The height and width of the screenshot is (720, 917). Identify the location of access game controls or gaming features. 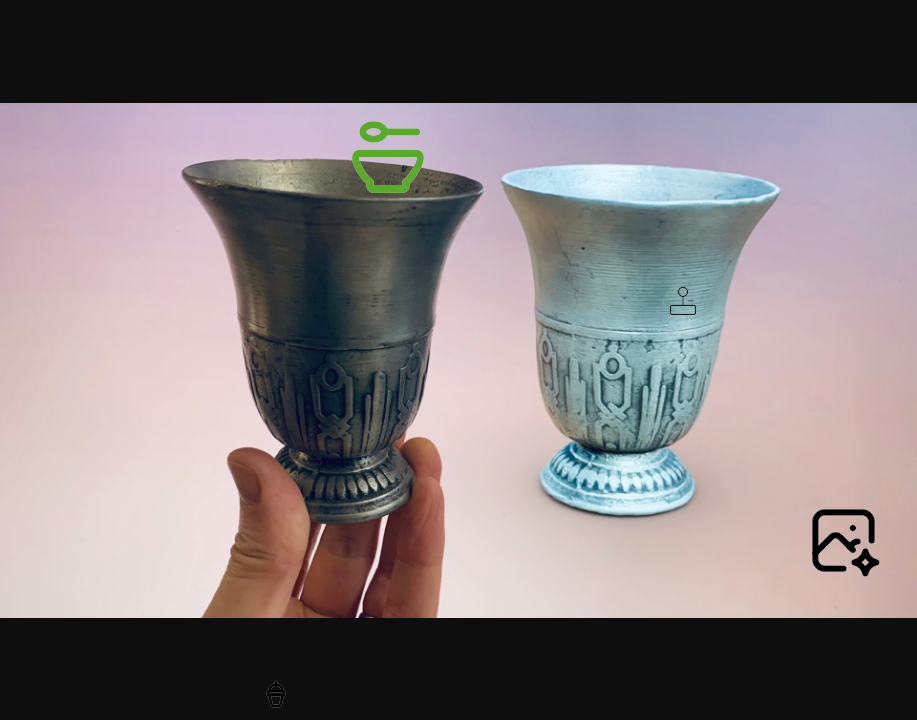
(683, 302).